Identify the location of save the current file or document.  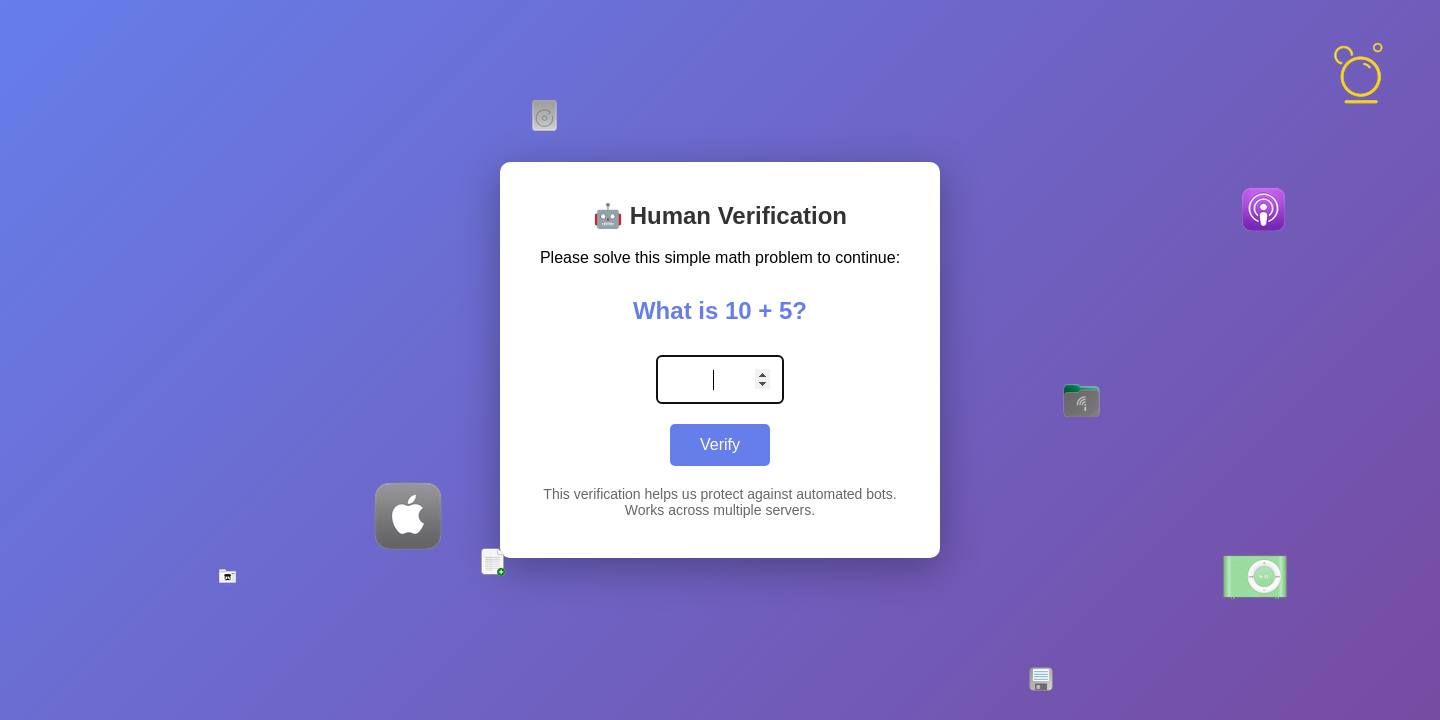
(1041, 679).